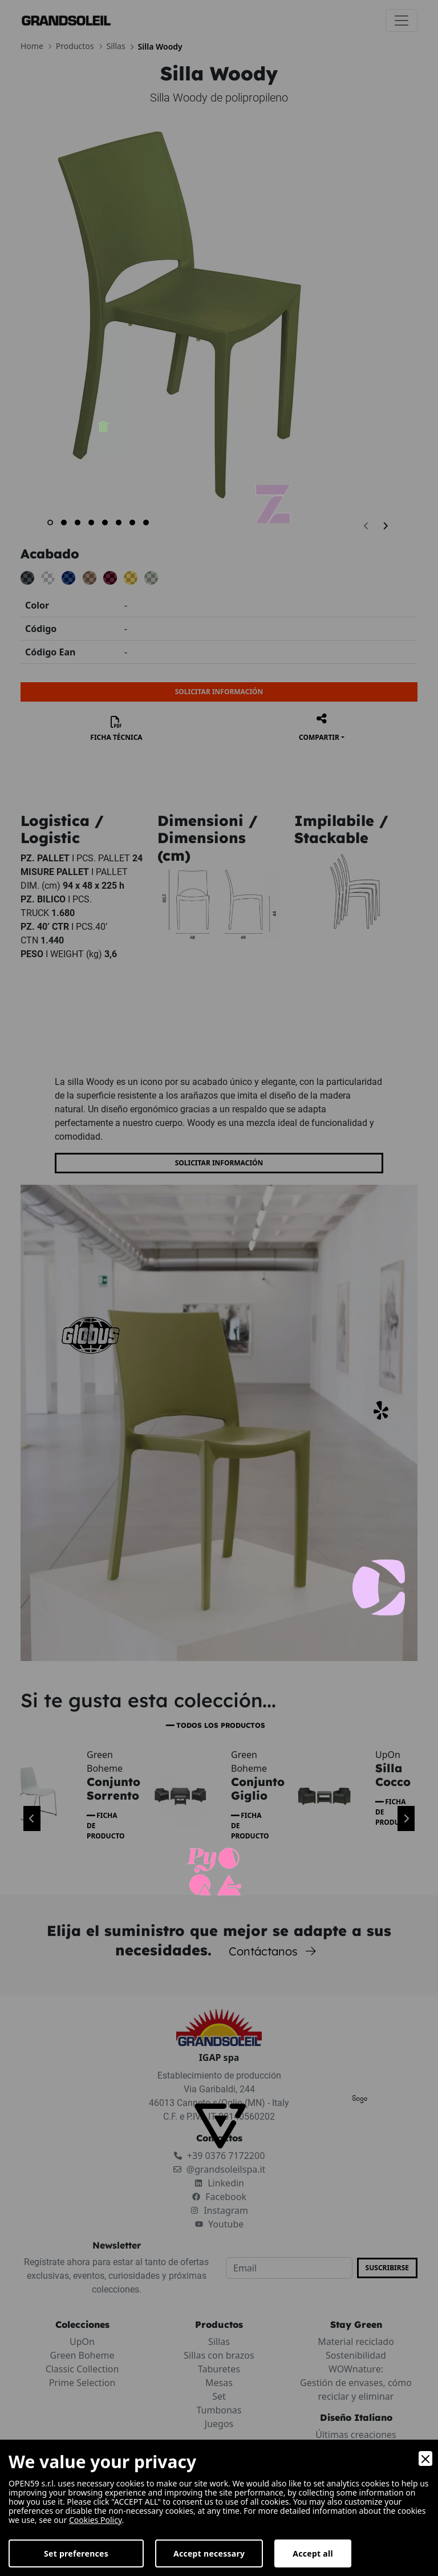 This screenshot has height=2576, width=438. What do you see at coordinates (91, 1335) in the screenshot?
I see `globus brand logo` at bounding box center [91, 1335].